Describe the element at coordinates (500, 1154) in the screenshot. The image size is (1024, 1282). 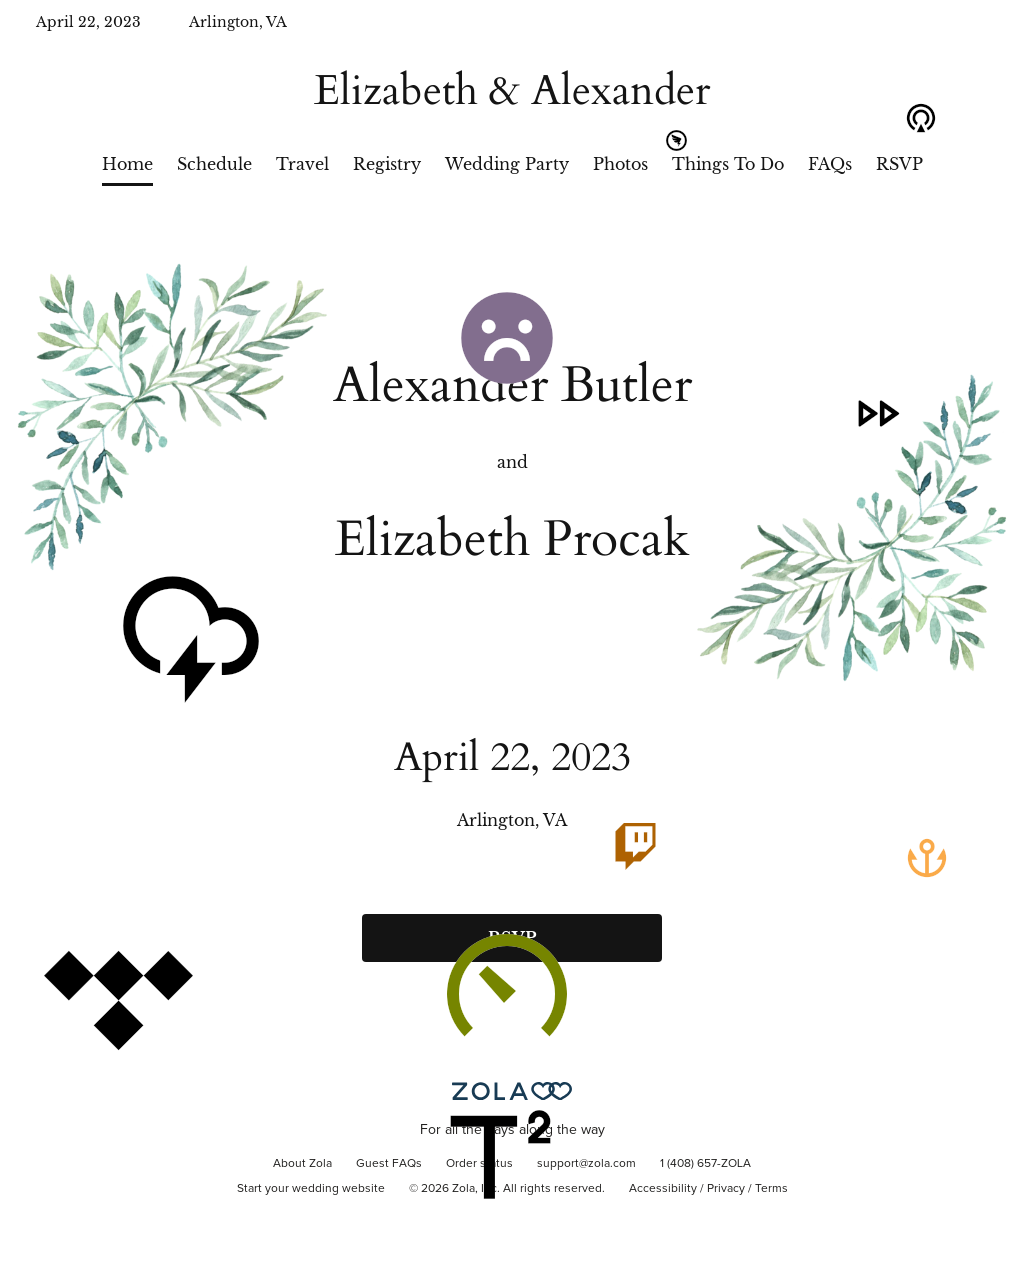
I see `format text as superscript` at that location.